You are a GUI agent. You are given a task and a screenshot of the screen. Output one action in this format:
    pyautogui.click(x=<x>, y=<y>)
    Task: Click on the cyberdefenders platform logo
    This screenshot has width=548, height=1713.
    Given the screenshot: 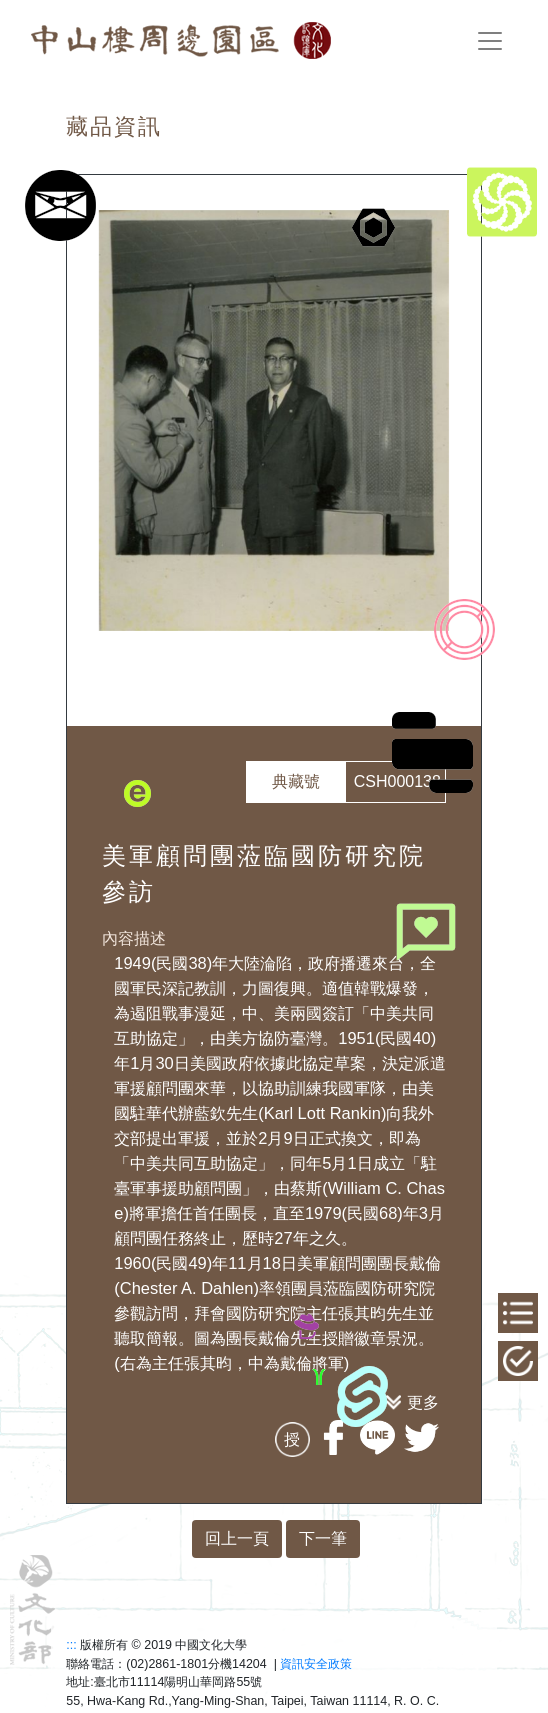 What is the action you would take?
    pyautogui.click(x=306, y=1326)
    